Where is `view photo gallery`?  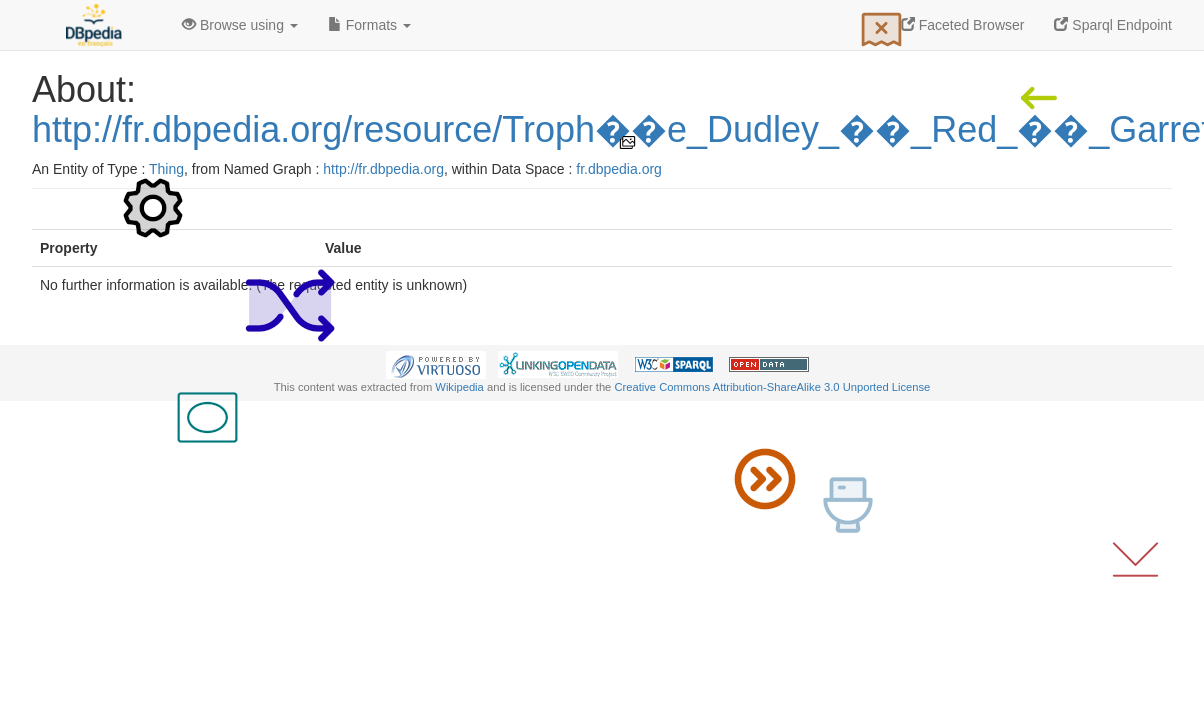
view photo gallery is located at coordinates (627, 142).